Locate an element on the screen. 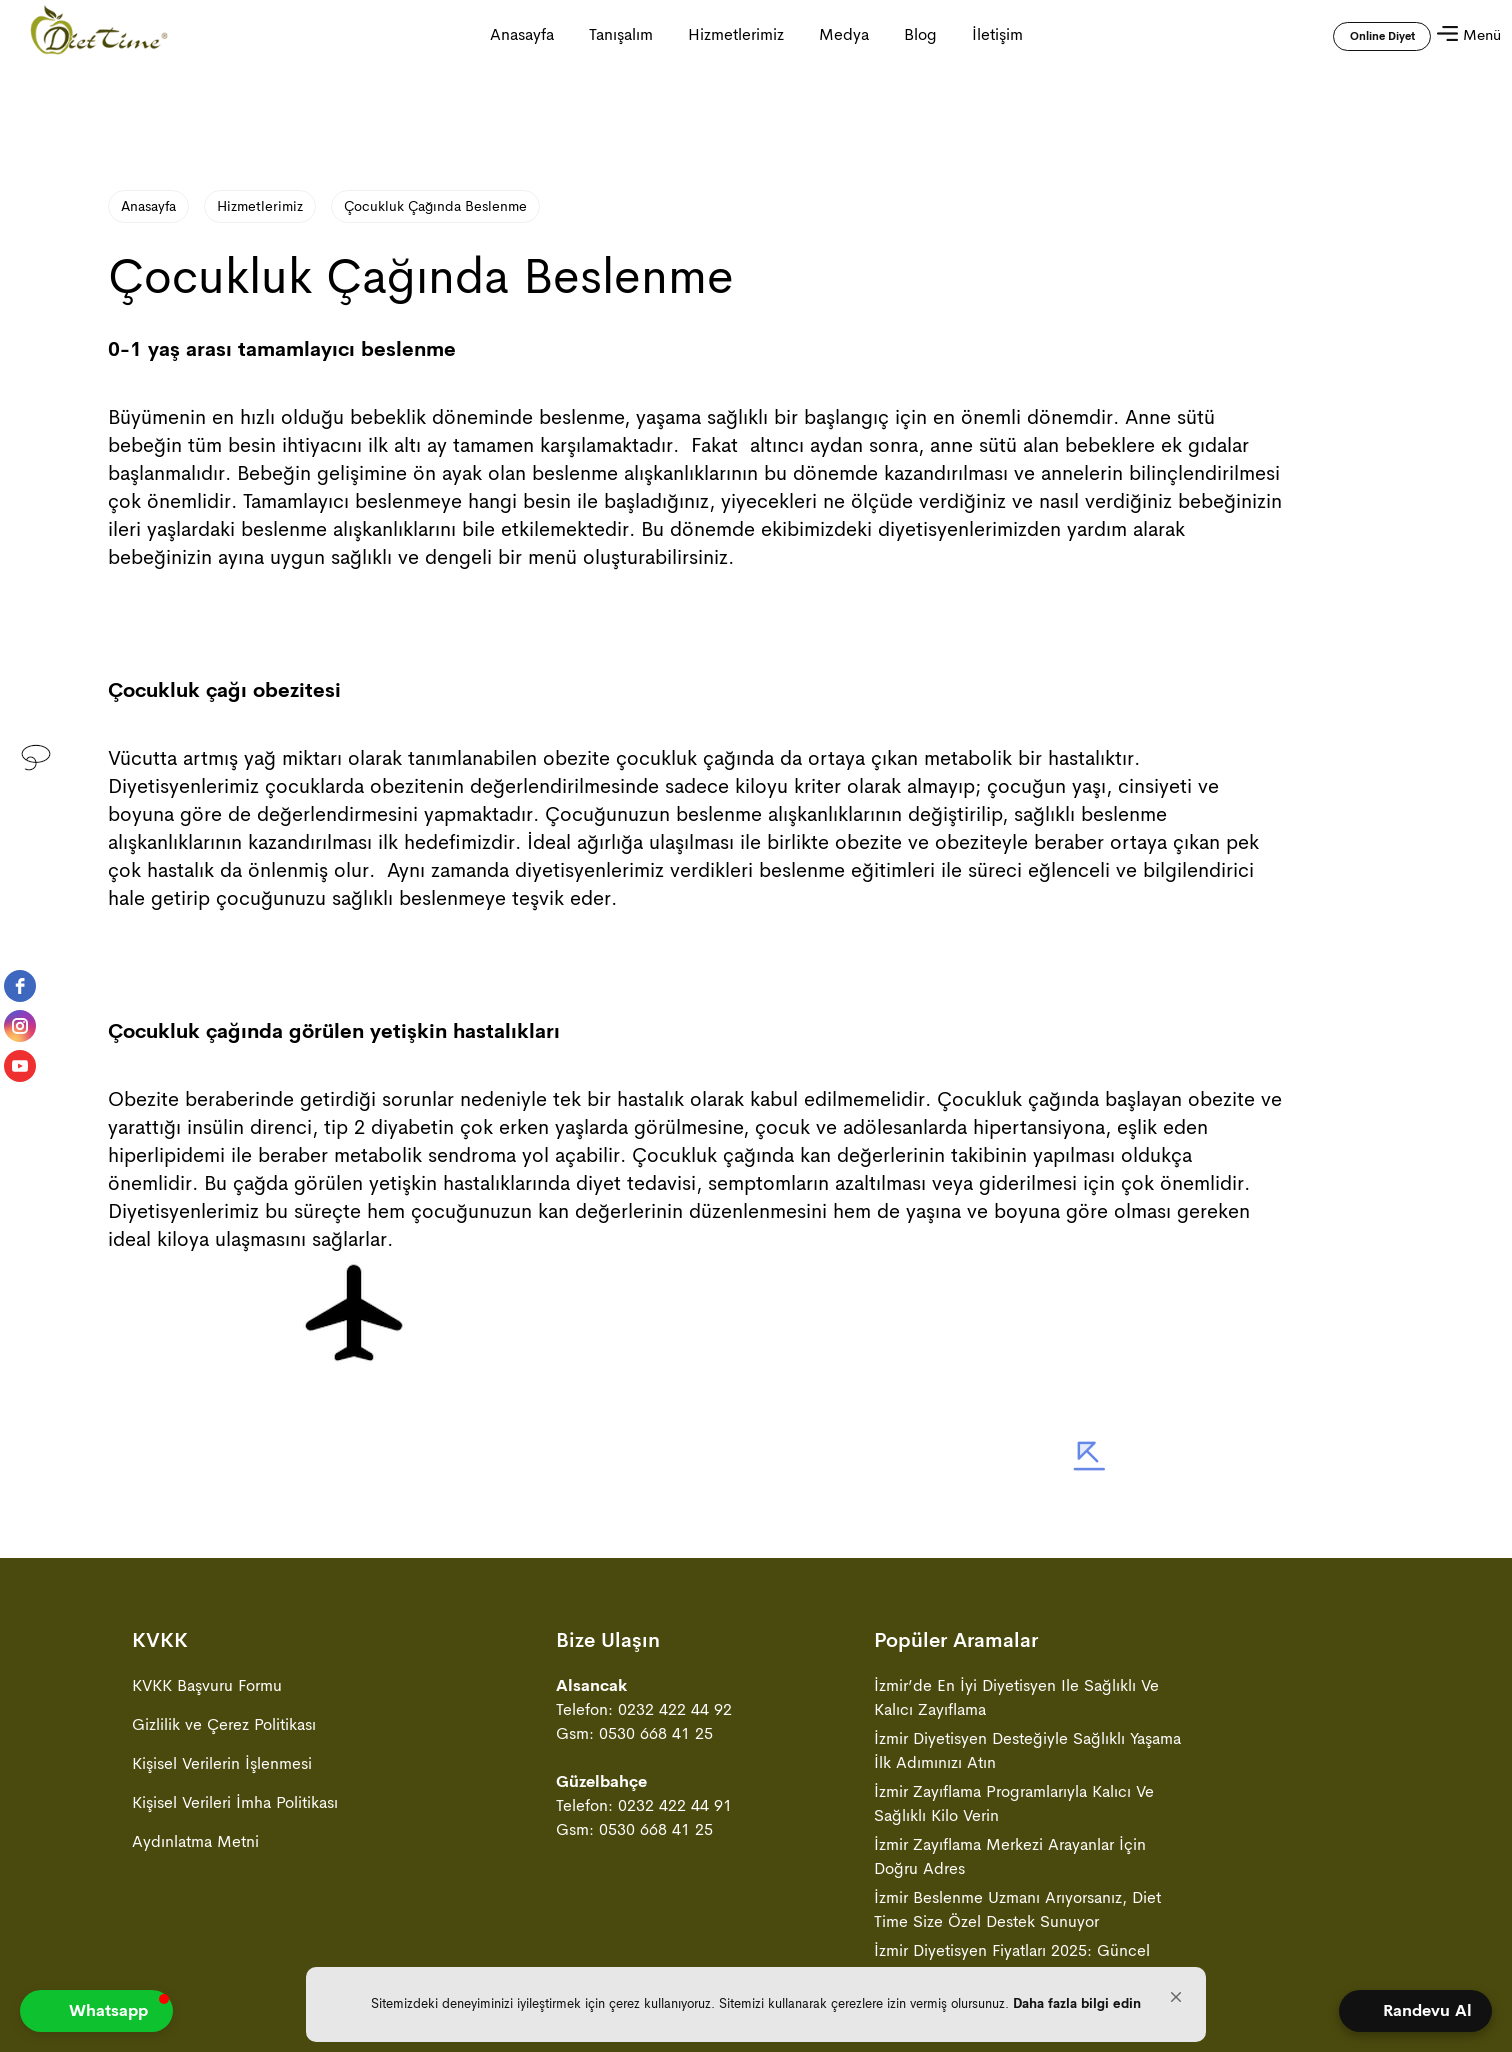 The height and width of the screenshot is (2052, 1512). freeform selection tool is located at coordinates (36, 756).